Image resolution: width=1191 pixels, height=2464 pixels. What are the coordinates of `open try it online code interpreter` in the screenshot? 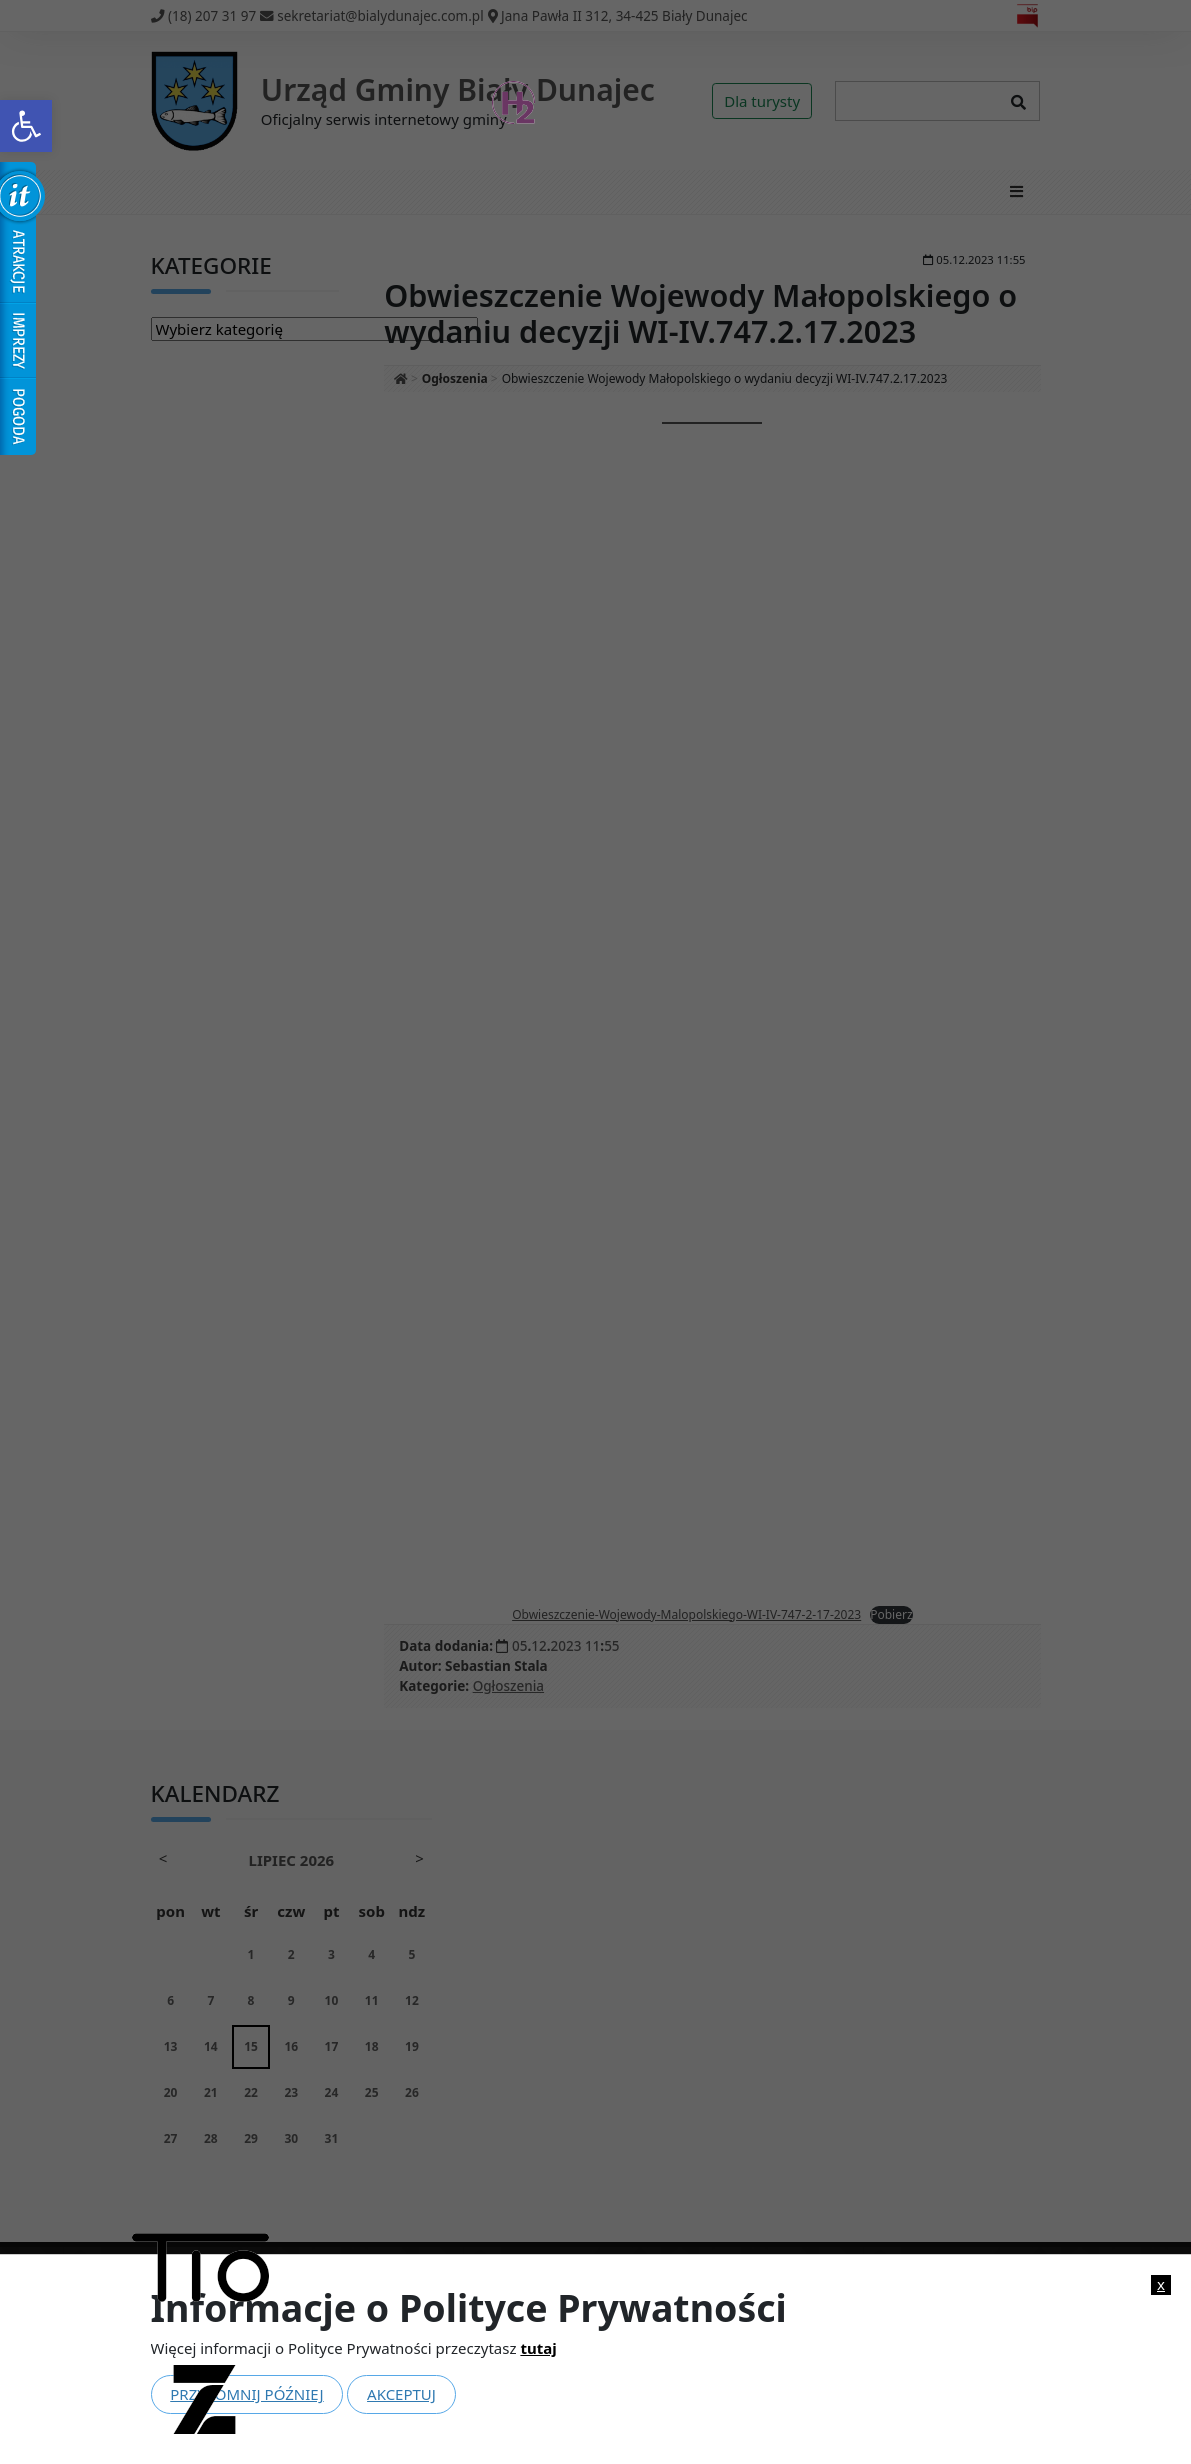 It's located at (200, 2267).